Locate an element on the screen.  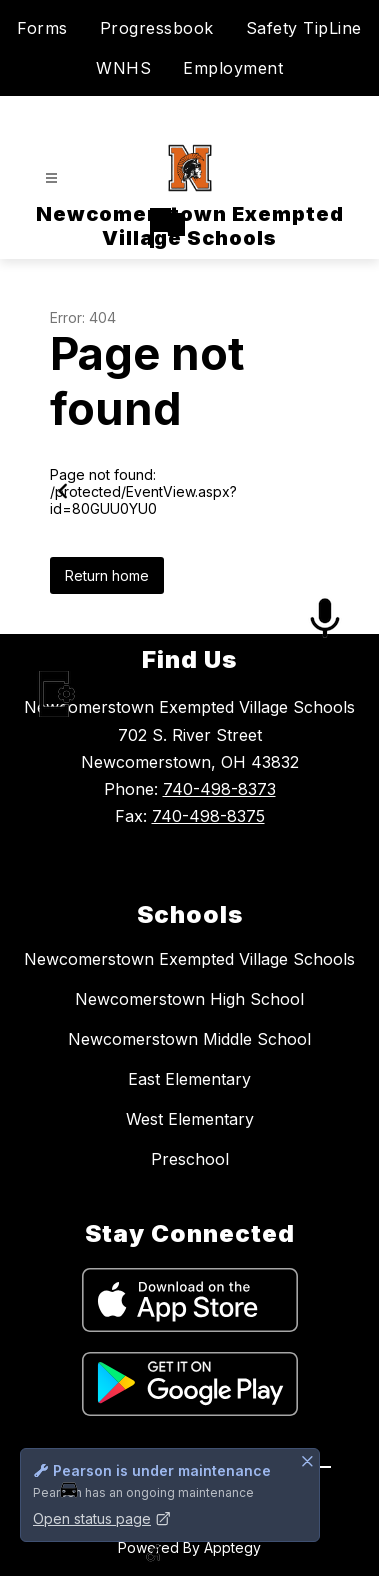
indicates wheelchair accessibility available is located at coordinates (152, 1552).